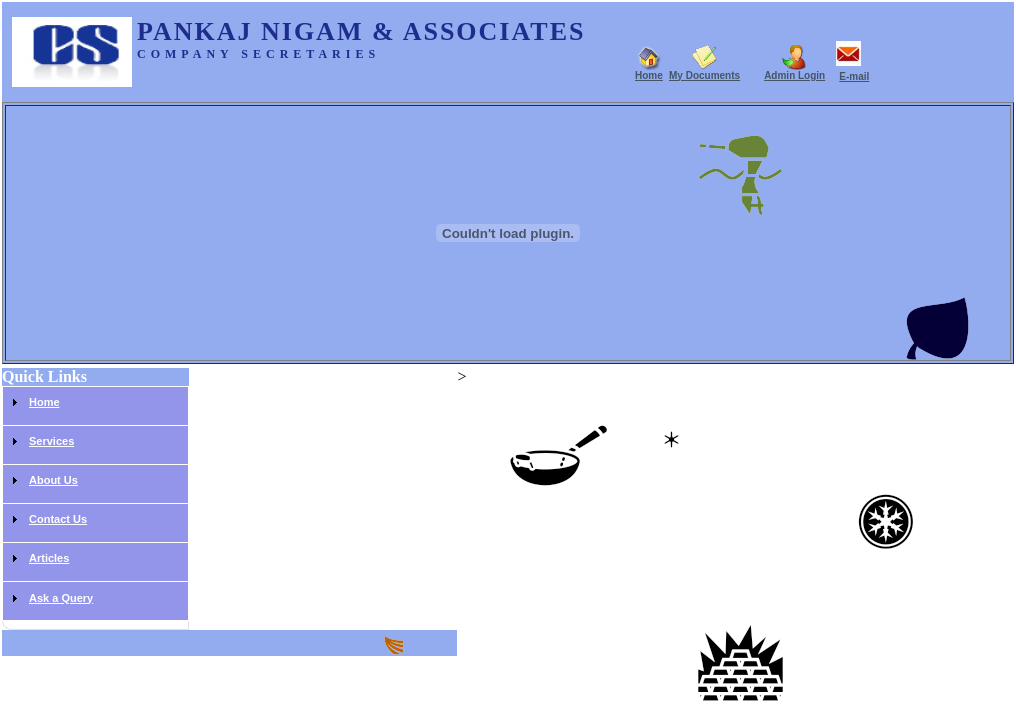 The height and width of the screenshot is (720, 1016). What do you see at coordinates (740, 175) in the screenshot?
I see `access boat engine controls or settings` at bounding box center [740, 175].